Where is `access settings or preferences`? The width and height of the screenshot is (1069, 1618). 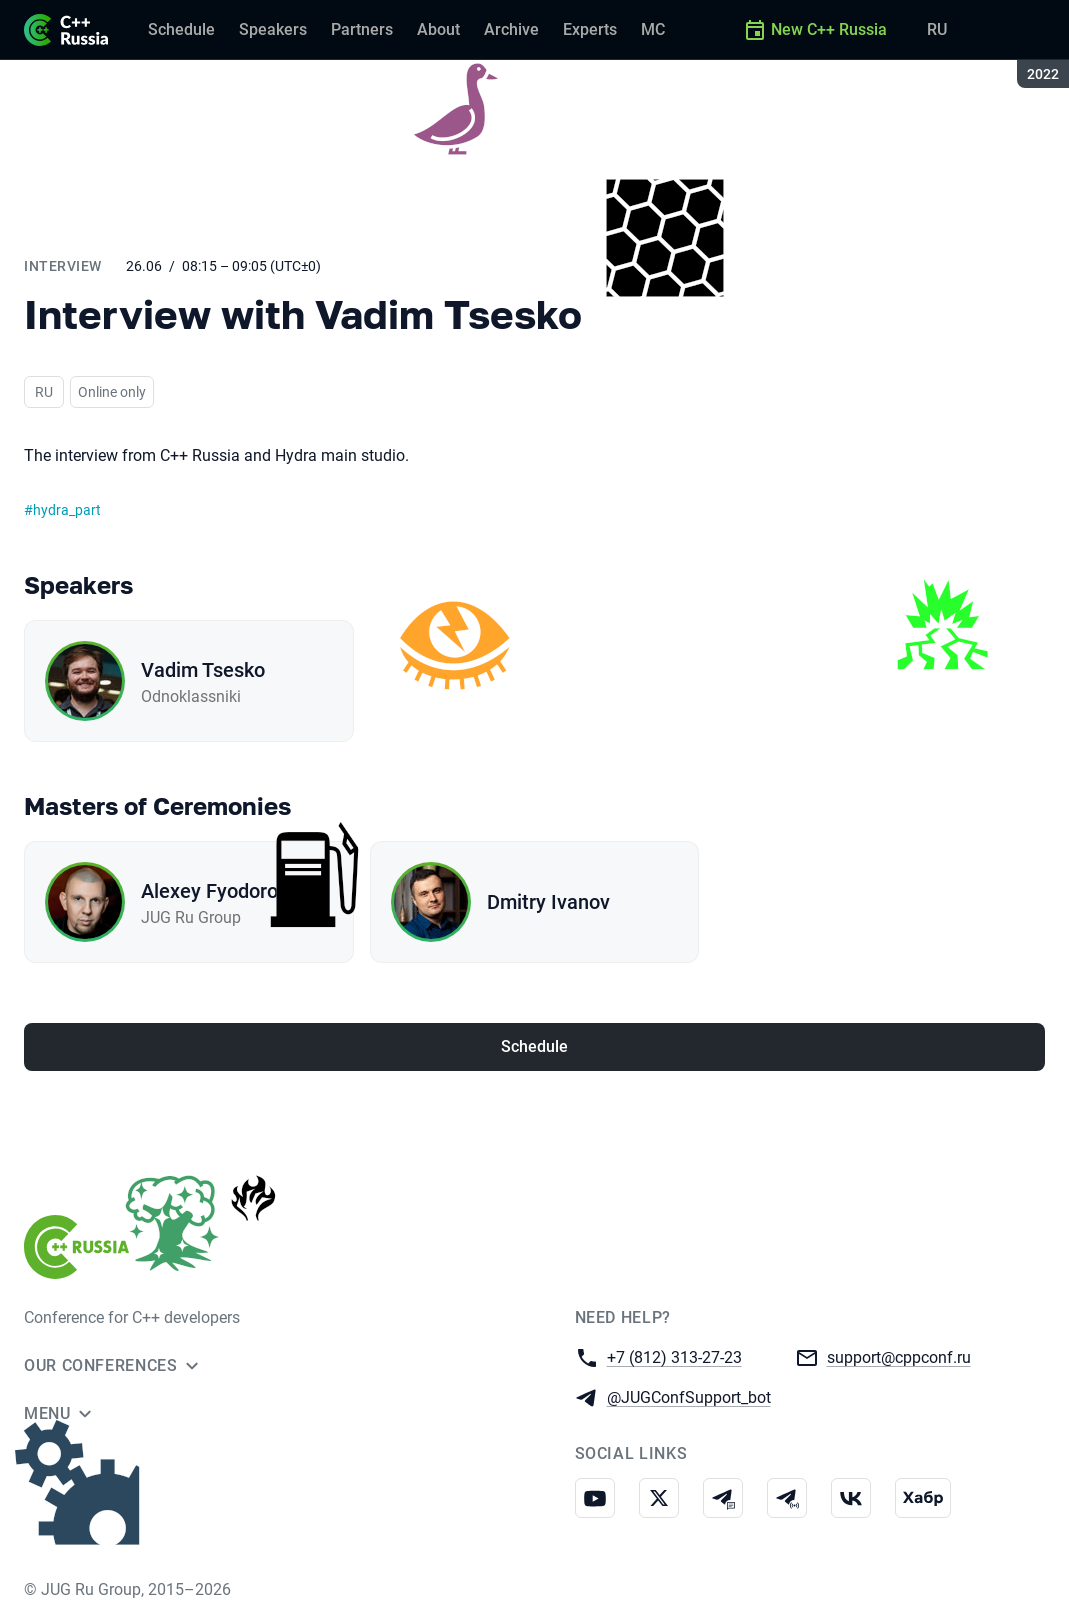 access settings or preferences is located at coordinates (76, 1481).